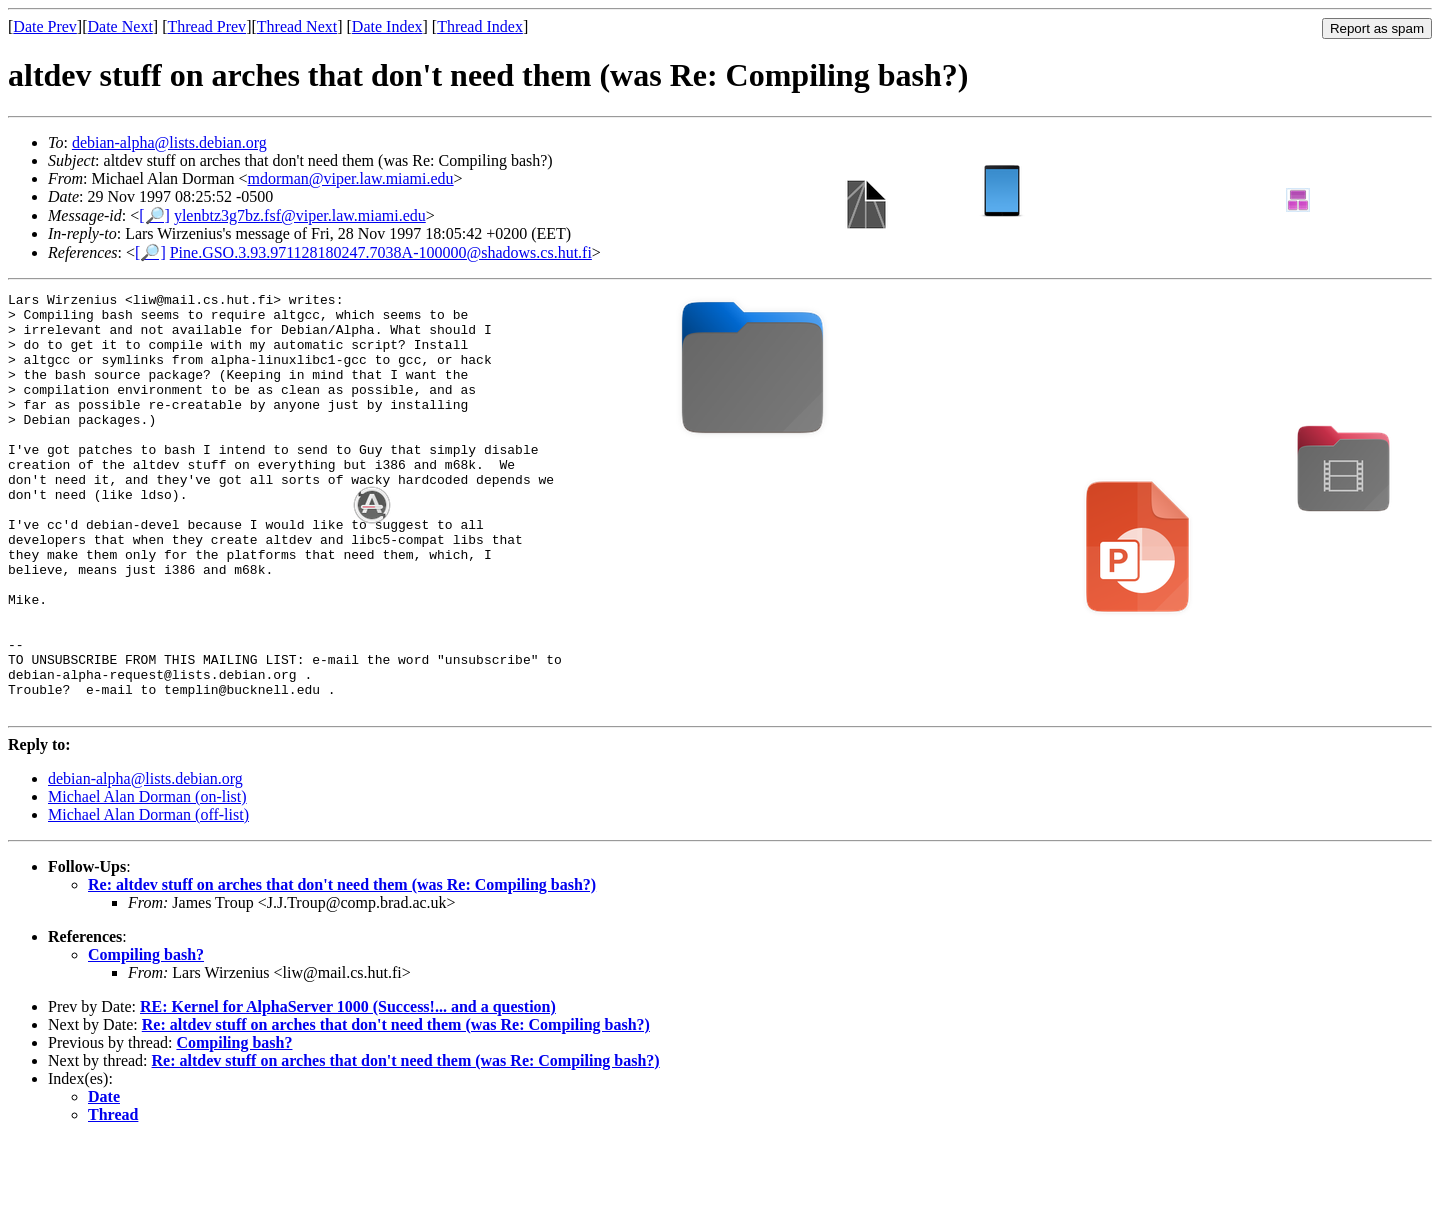  I want to click on microsoft powerpoint file, so click(1137, 546).